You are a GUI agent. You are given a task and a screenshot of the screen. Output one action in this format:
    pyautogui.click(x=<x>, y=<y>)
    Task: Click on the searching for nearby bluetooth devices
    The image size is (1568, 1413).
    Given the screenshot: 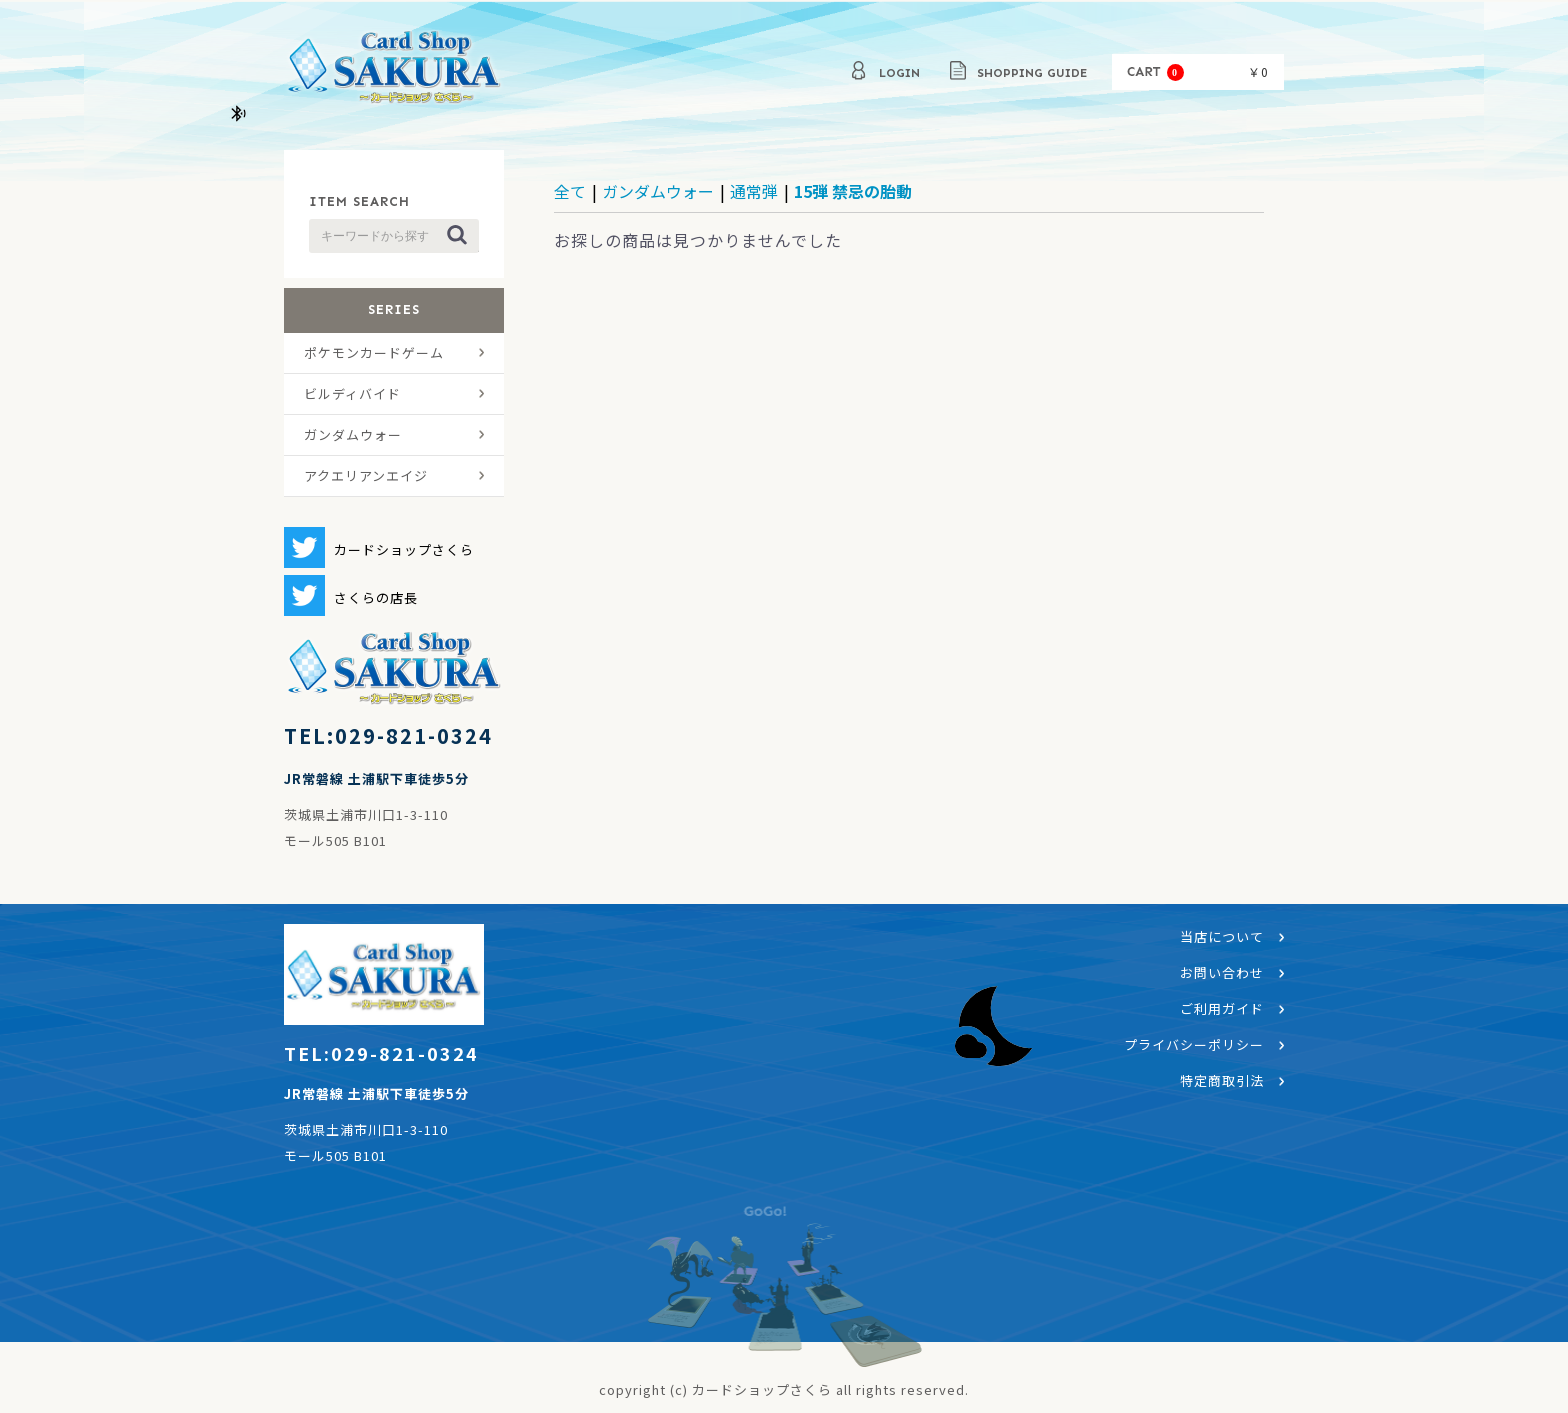 What is the action you would take?
    pyautogui.click(x=238, y=113)
    